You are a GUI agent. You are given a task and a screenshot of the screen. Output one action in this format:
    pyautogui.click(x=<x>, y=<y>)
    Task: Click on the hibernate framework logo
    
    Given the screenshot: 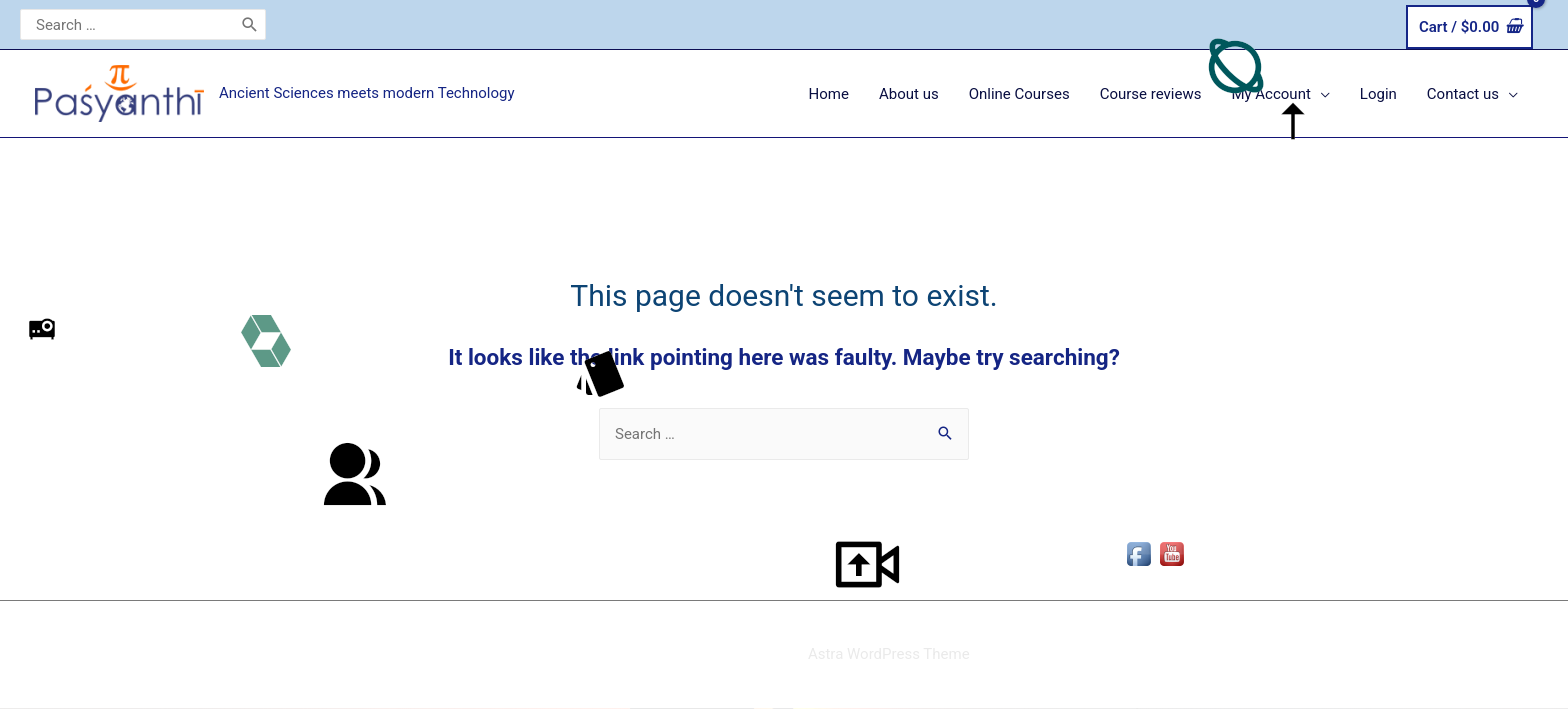 What is the action you would take?
    pyautogui.click(x=266, y=341)
    